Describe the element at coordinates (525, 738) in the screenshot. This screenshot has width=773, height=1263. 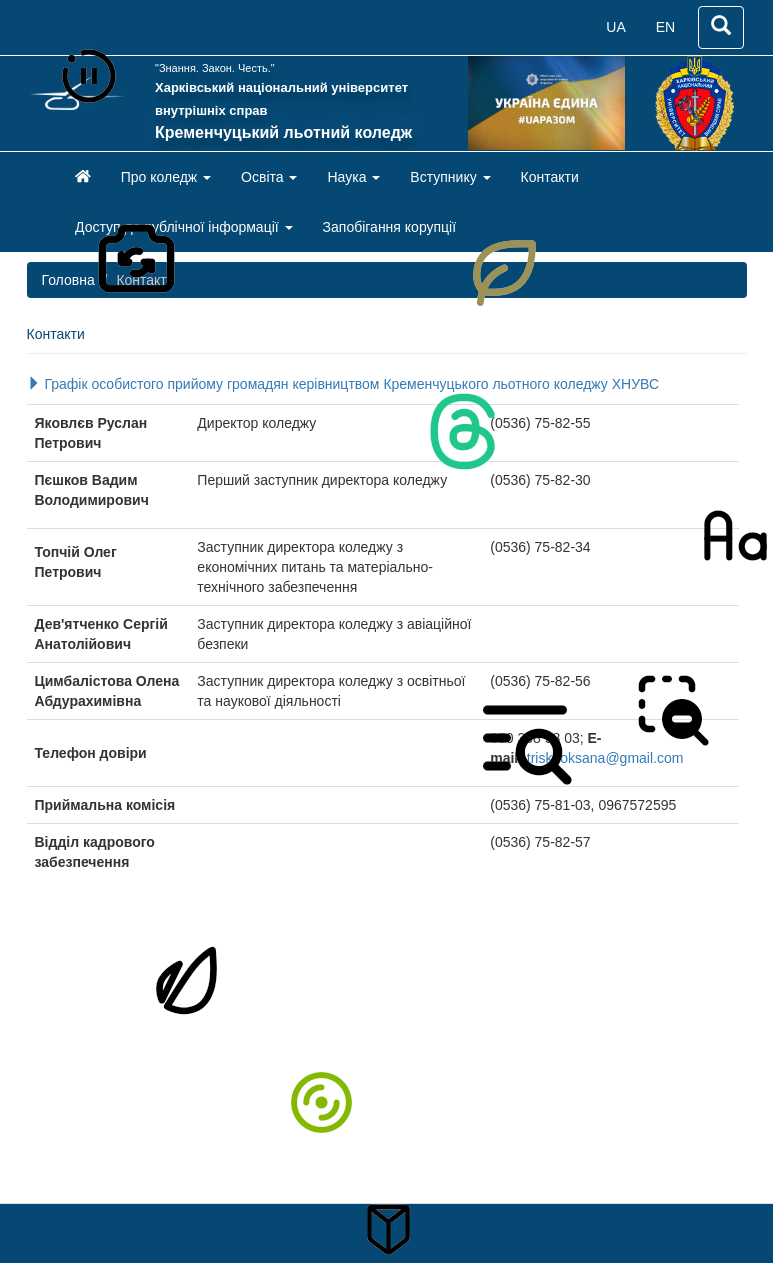
I see `search within a list or document` at that location.